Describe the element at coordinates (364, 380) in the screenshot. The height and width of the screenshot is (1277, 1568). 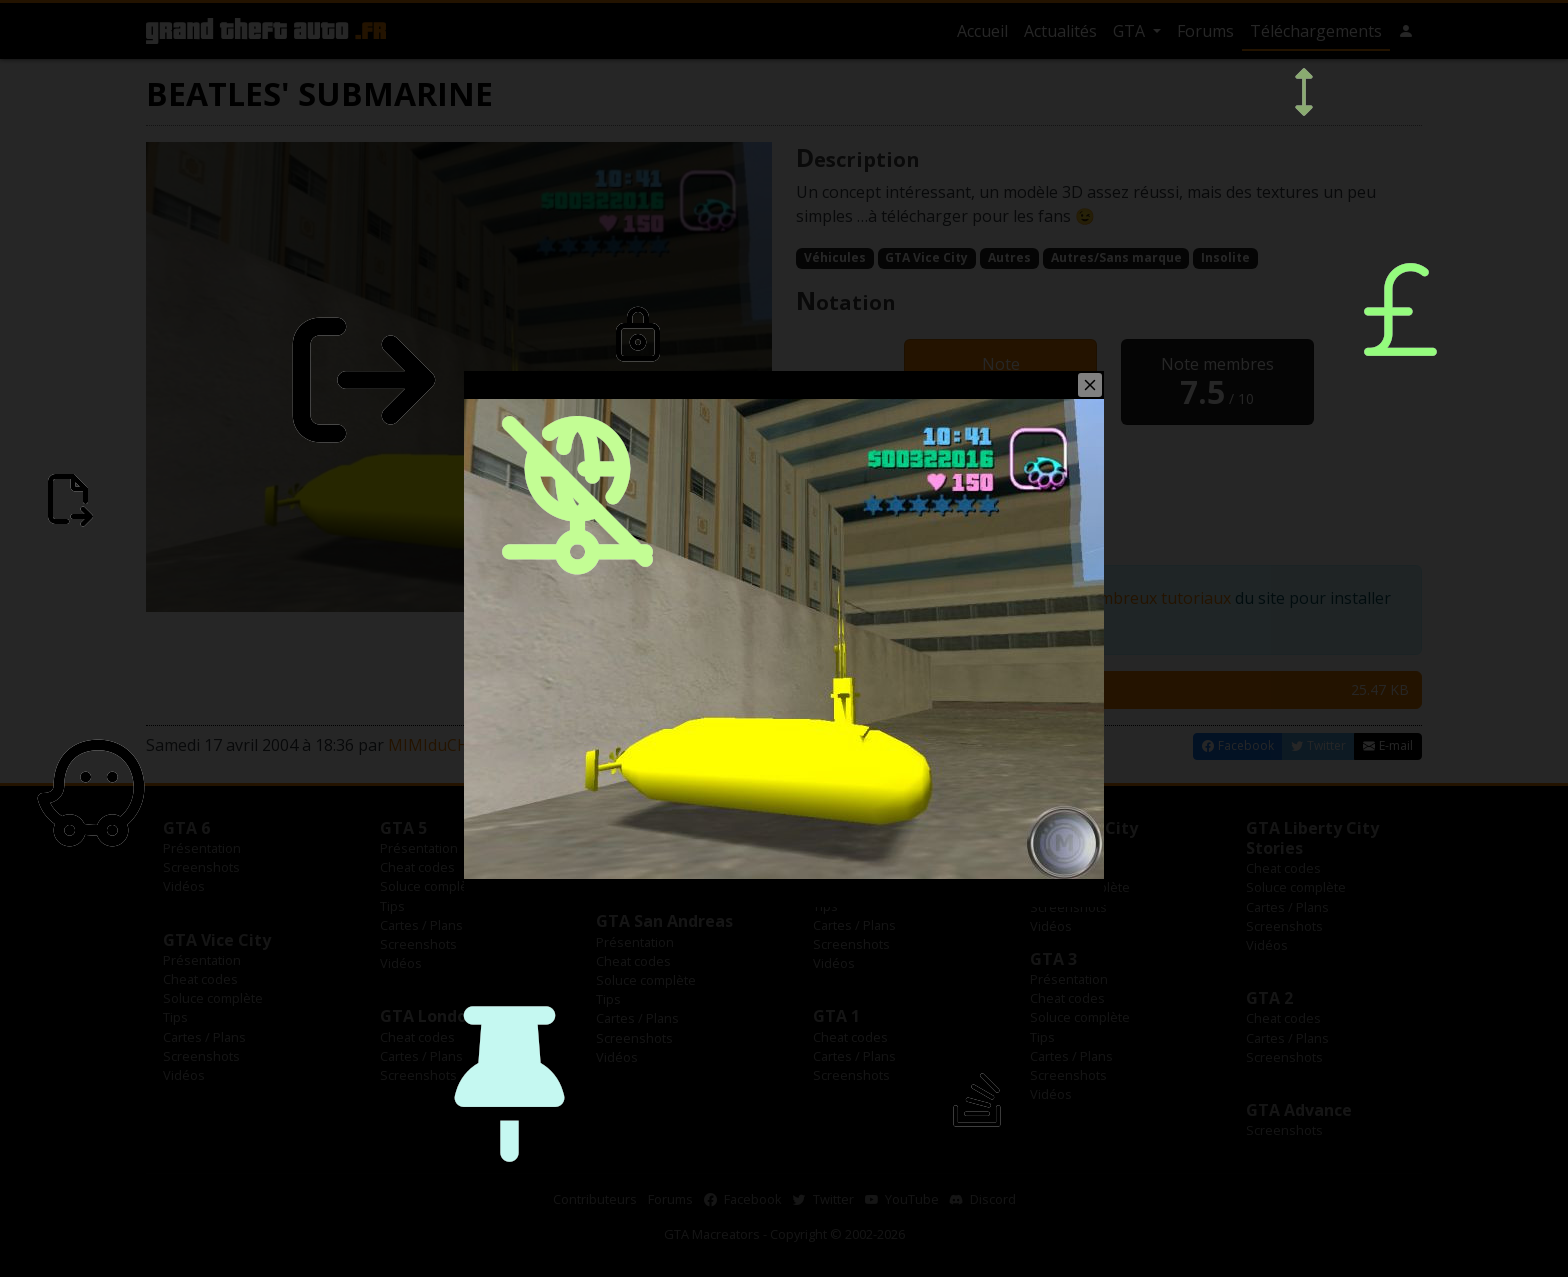
I see `log out of your account` at that location.